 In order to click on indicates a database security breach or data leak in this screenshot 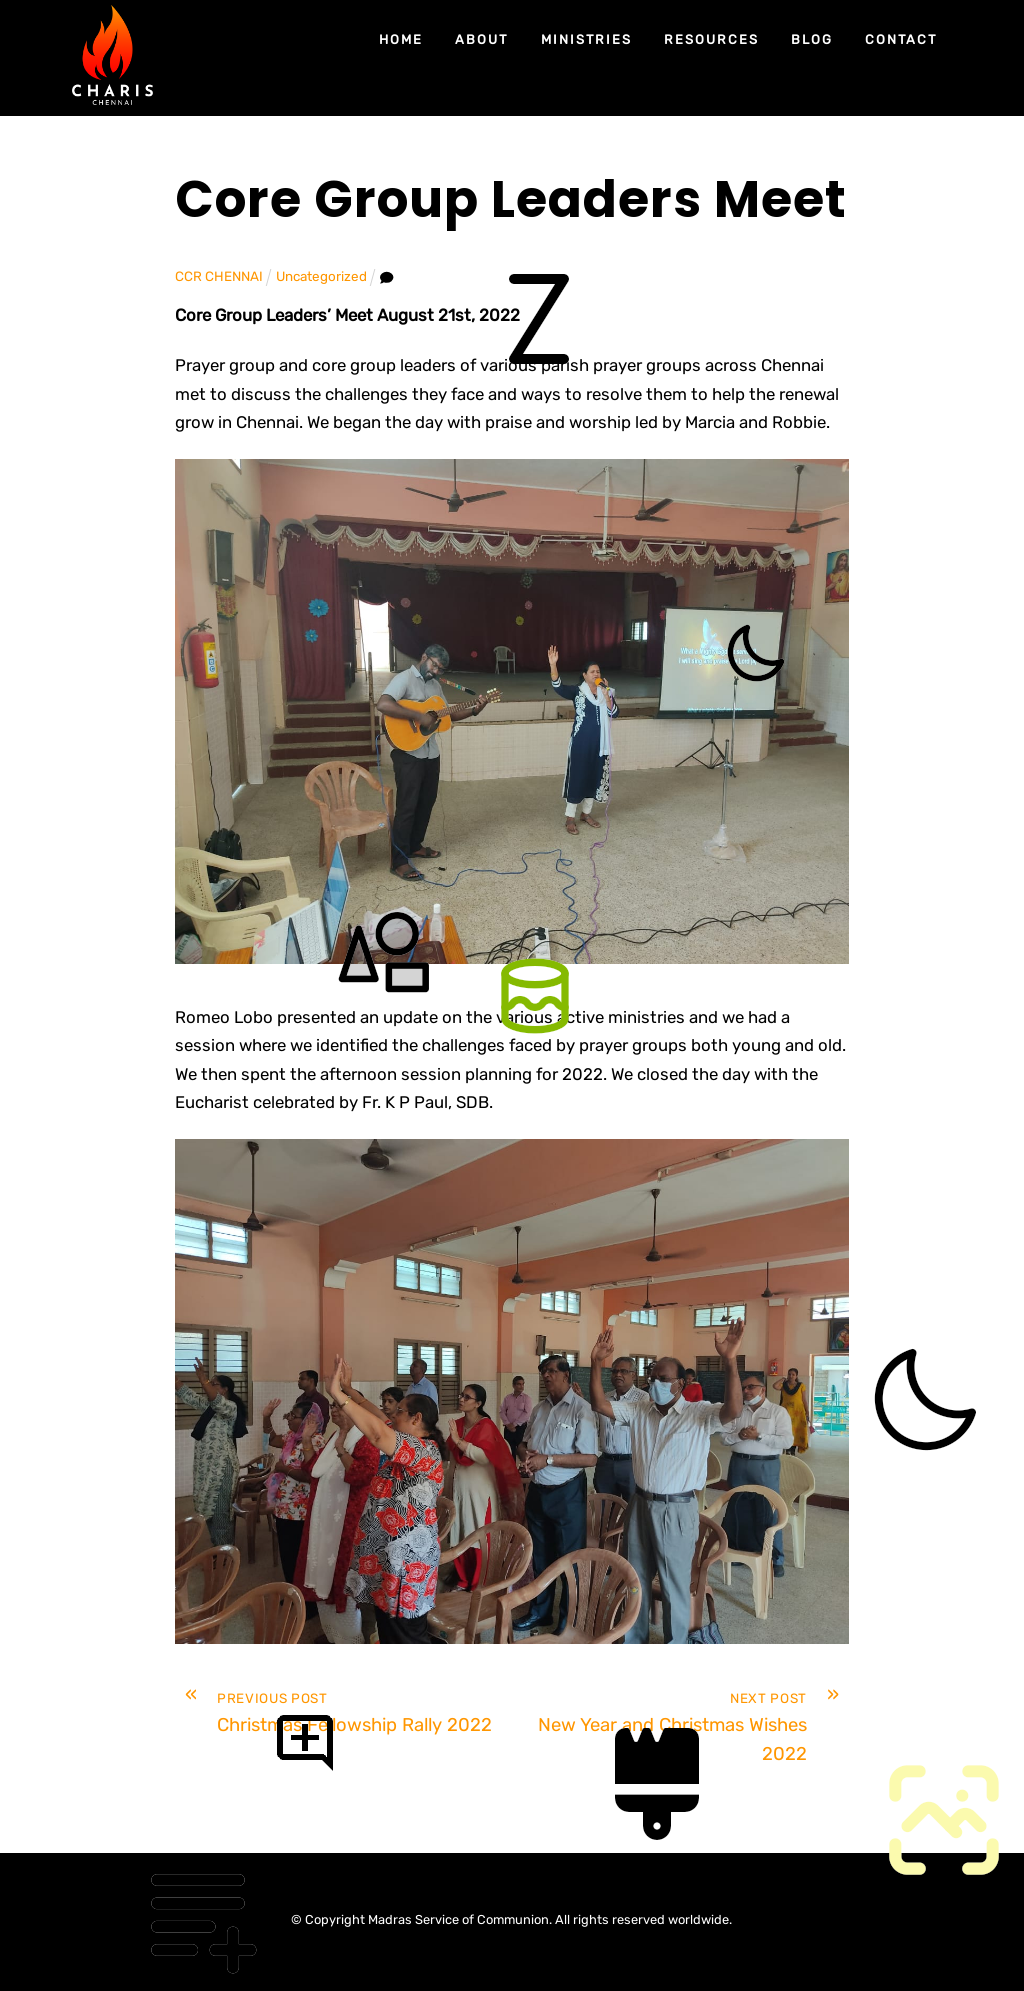, I will do `click(535, 996)`.